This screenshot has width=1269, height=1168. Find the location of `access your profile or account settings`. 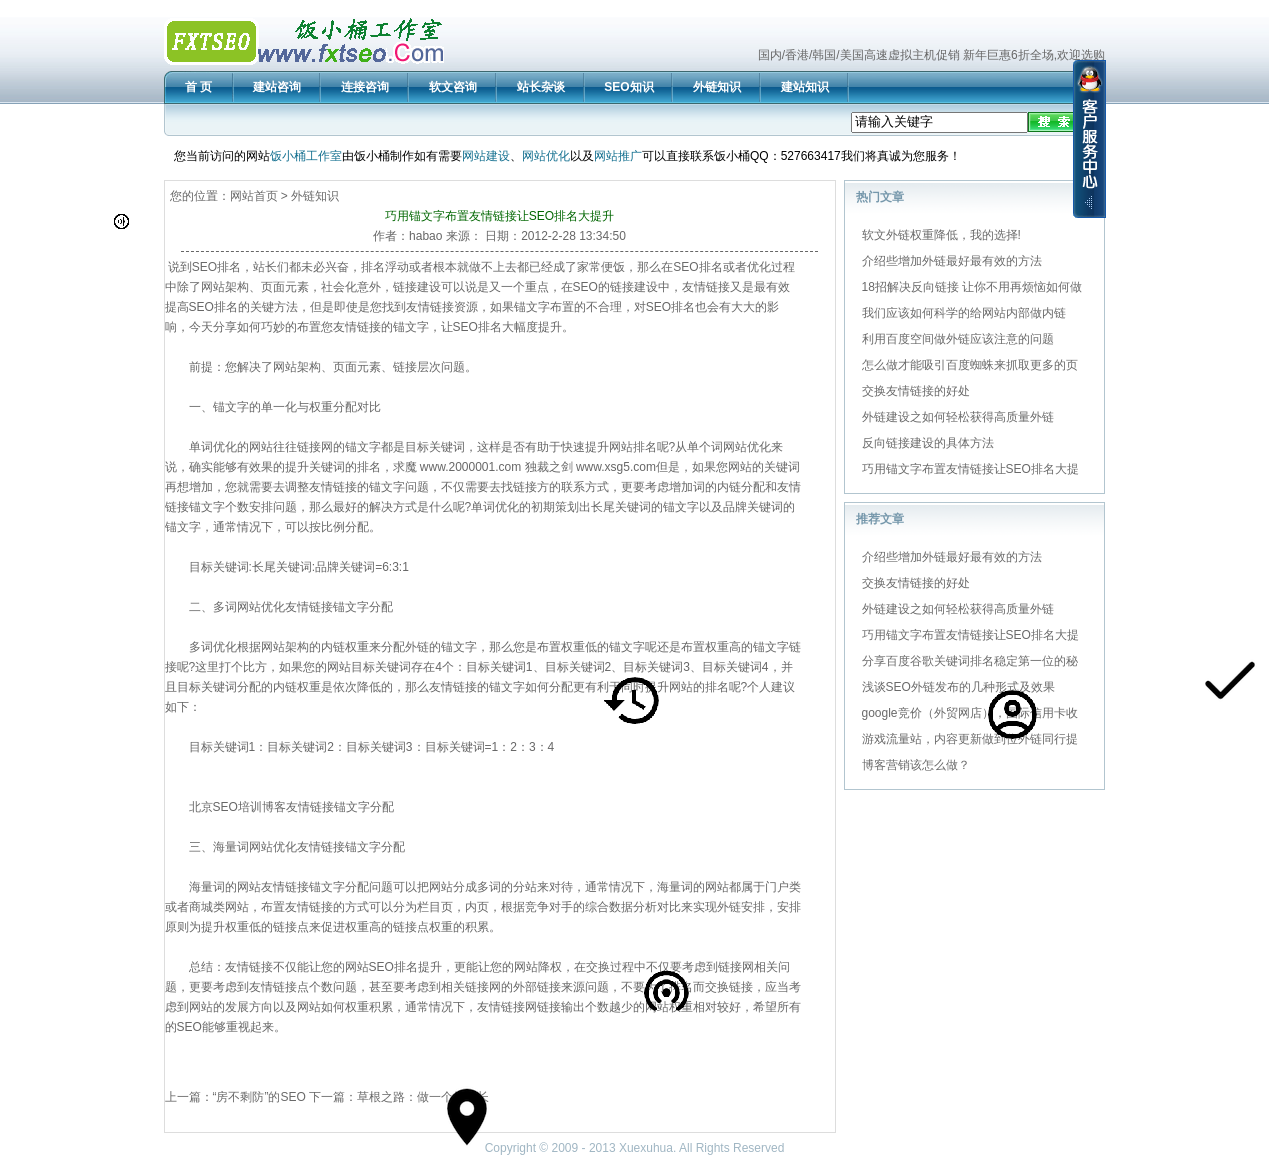

access your profile or account settings is located at coordinates (1012, 714).